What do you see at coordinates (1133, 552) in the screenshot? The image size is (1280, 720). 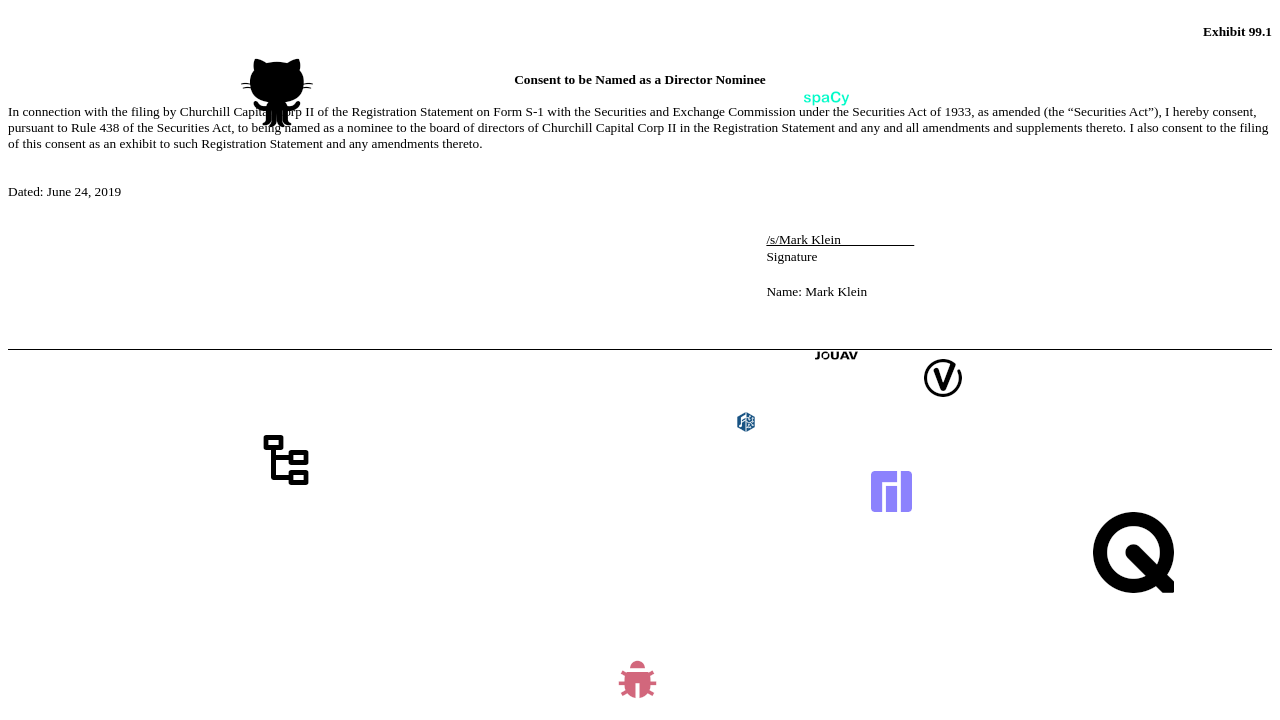 I see `quicktime media player logo` at bounding box center [1133, 552].